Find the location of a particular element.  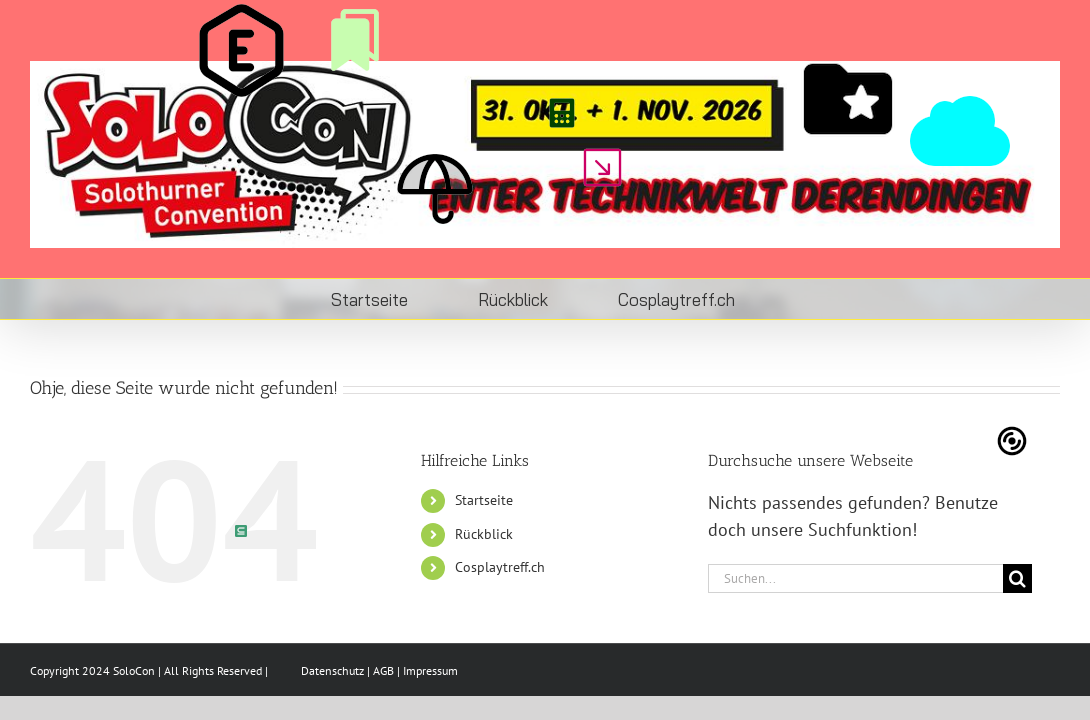

navigate to the bottom-right section is located at coordinates (602, 167).